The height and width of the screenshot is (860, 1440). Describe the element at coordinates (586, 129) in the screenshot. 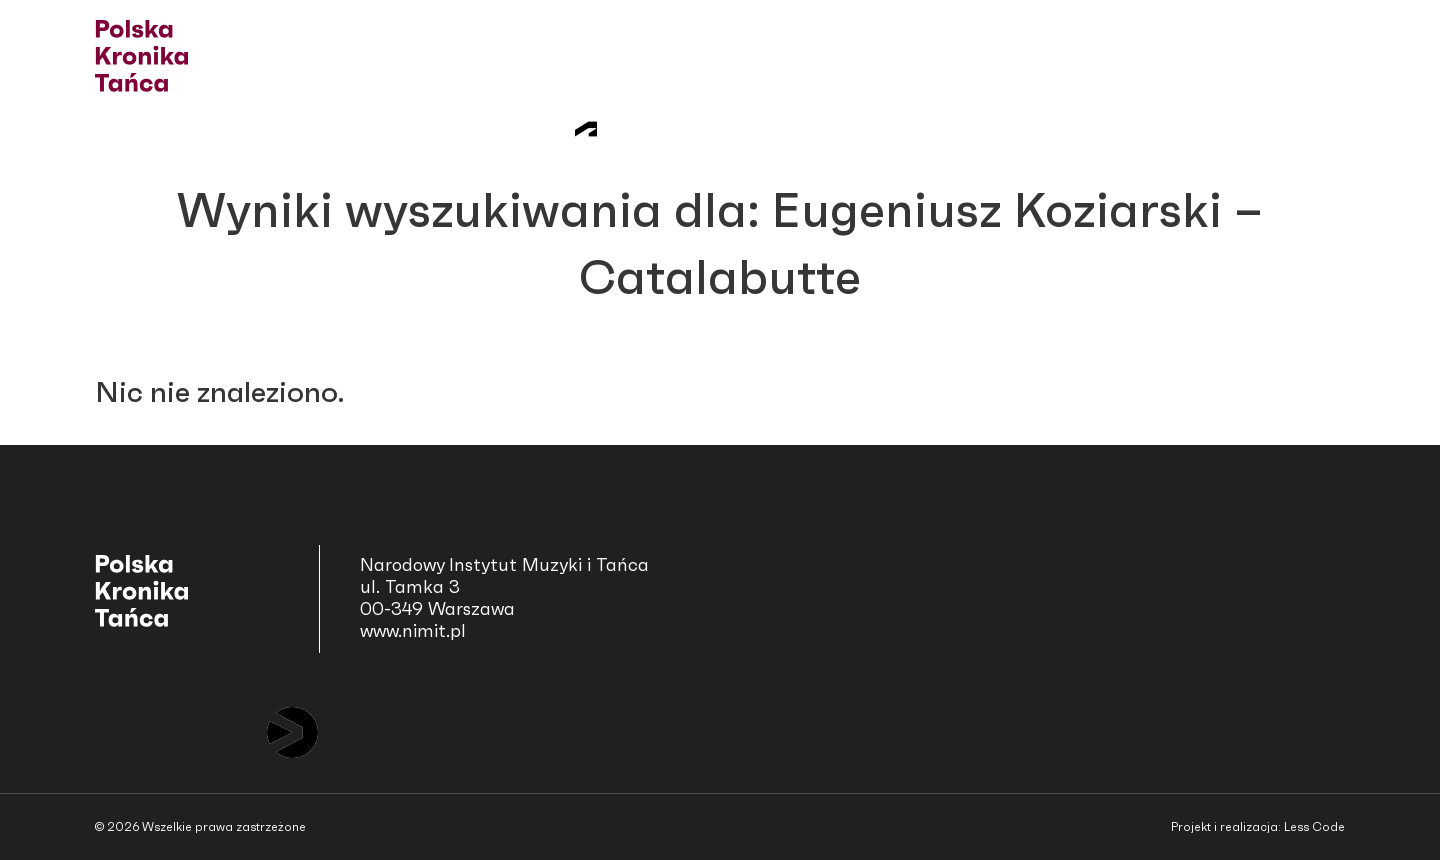

I see `autodesk logo` at that location.